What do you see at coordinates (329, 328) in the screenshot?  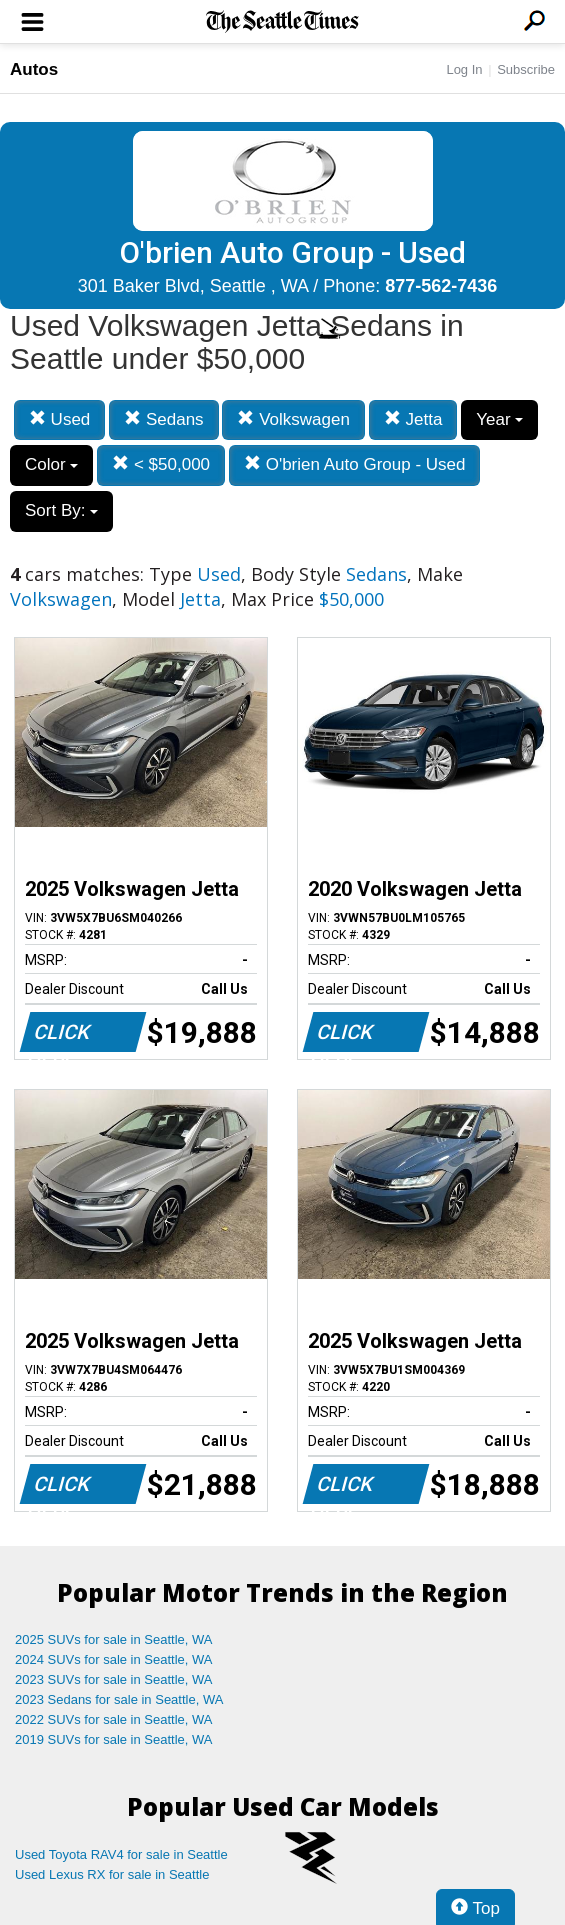 I see `woodcutting or logging activity in a game` at bounding box center [329, 328].